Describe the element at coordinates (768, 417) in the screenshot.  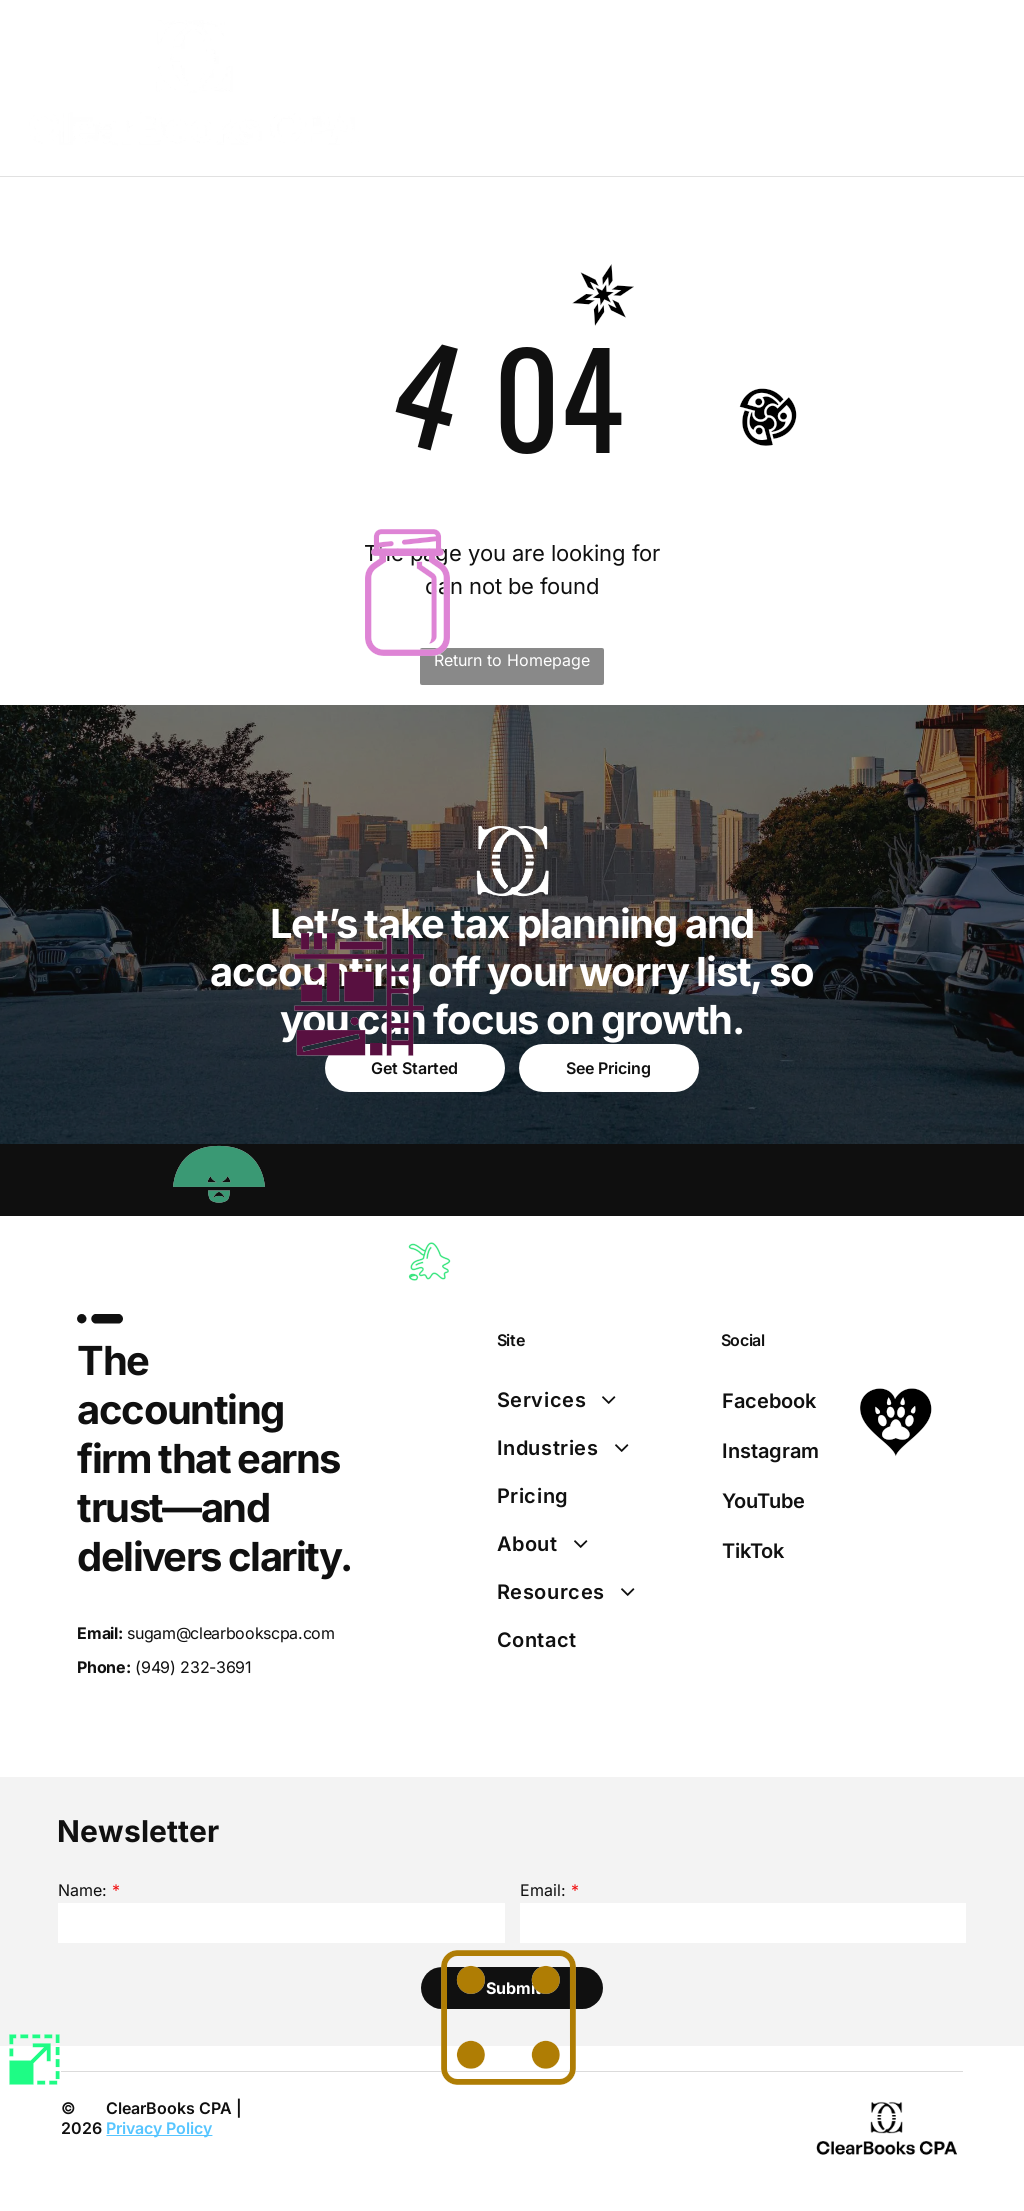
I see `indicates maximum security or multi-factor authentication enabled` at that location.